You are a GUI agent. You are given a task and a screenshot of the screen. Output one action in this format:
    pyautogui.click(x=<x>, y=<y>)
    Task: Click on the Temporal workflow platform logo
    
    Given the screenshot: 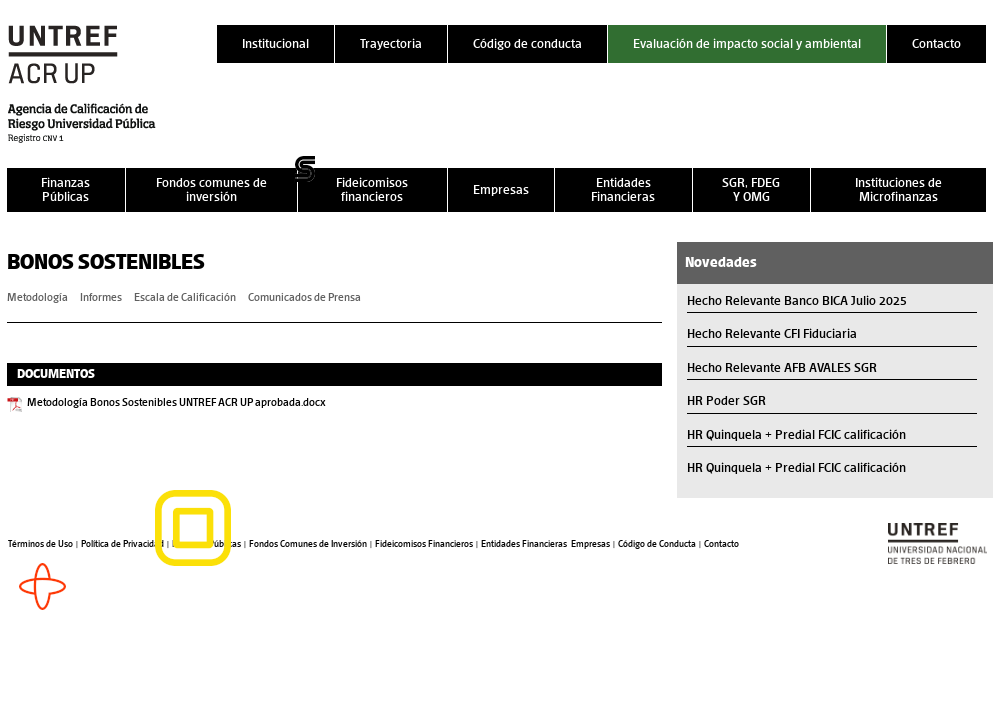 What is the action you would take?
    pyautogui.click(x=42, y=586)
    